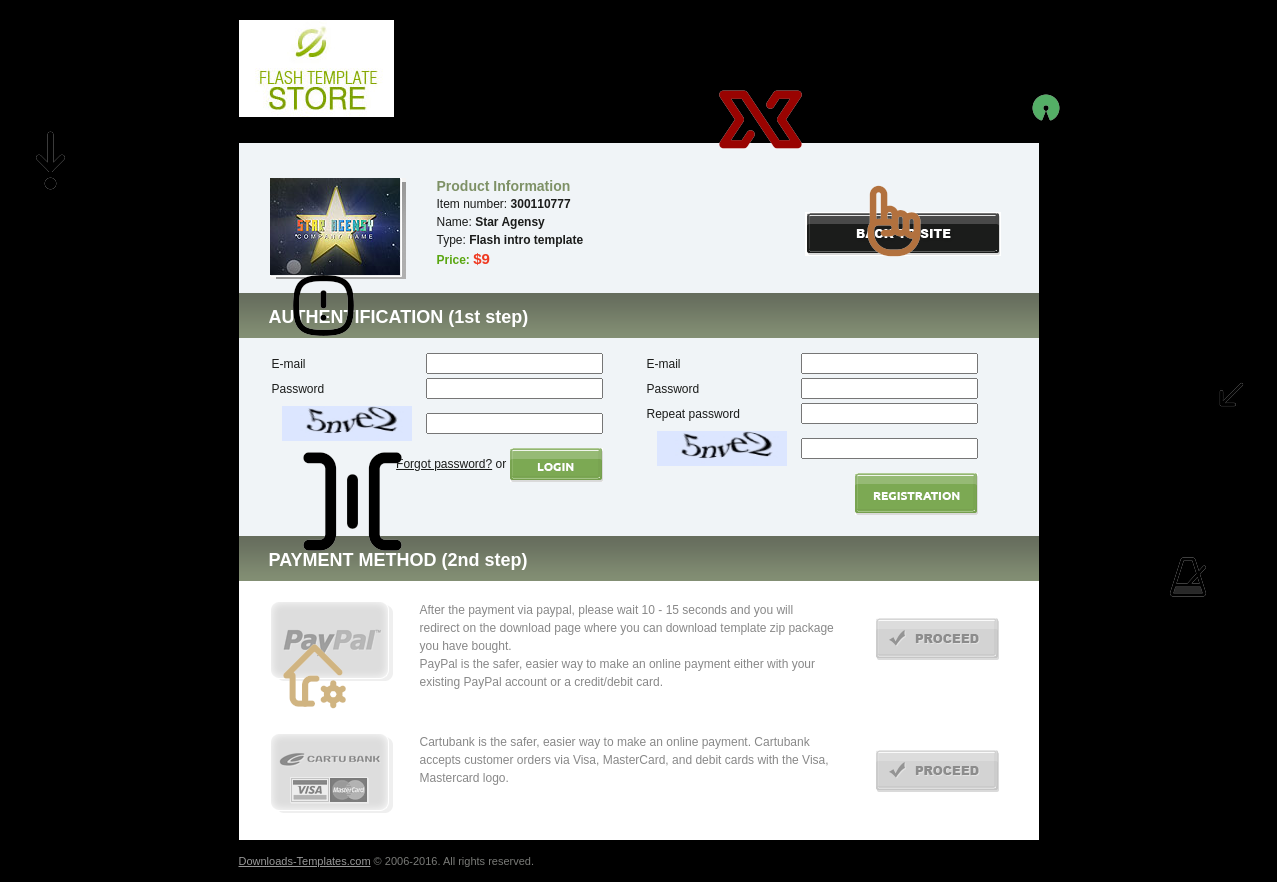  I want to click on indicates an incoming call was received, so click(1231, 395).